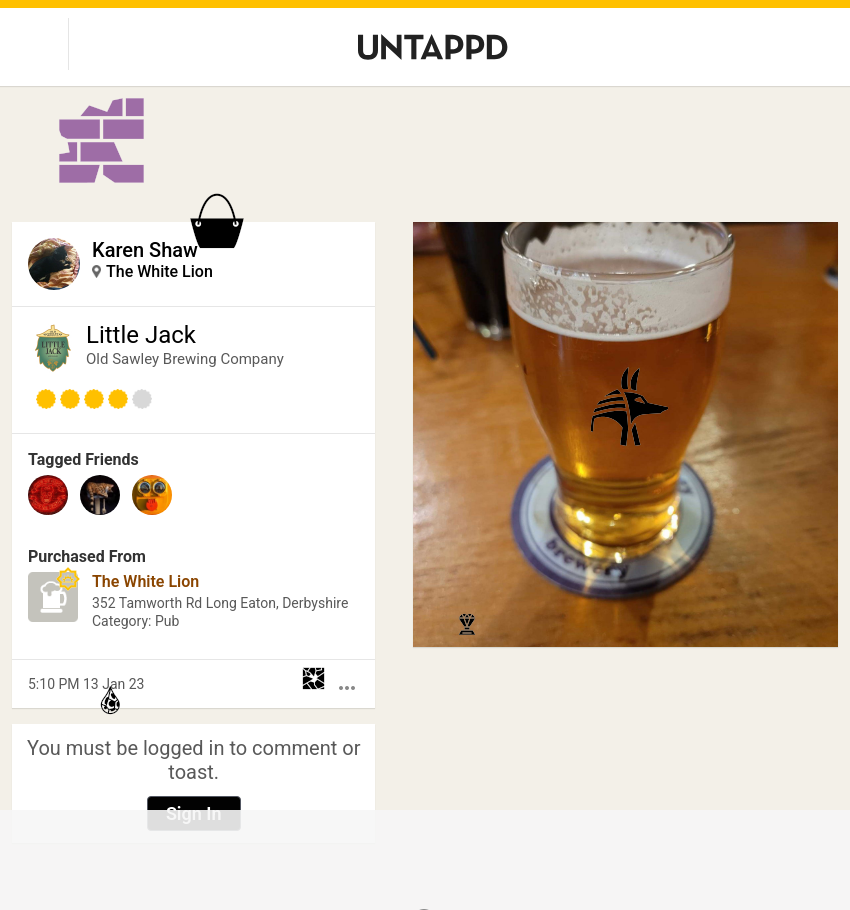  I want to click on view premium achievements or rewards, so click(467, 624).